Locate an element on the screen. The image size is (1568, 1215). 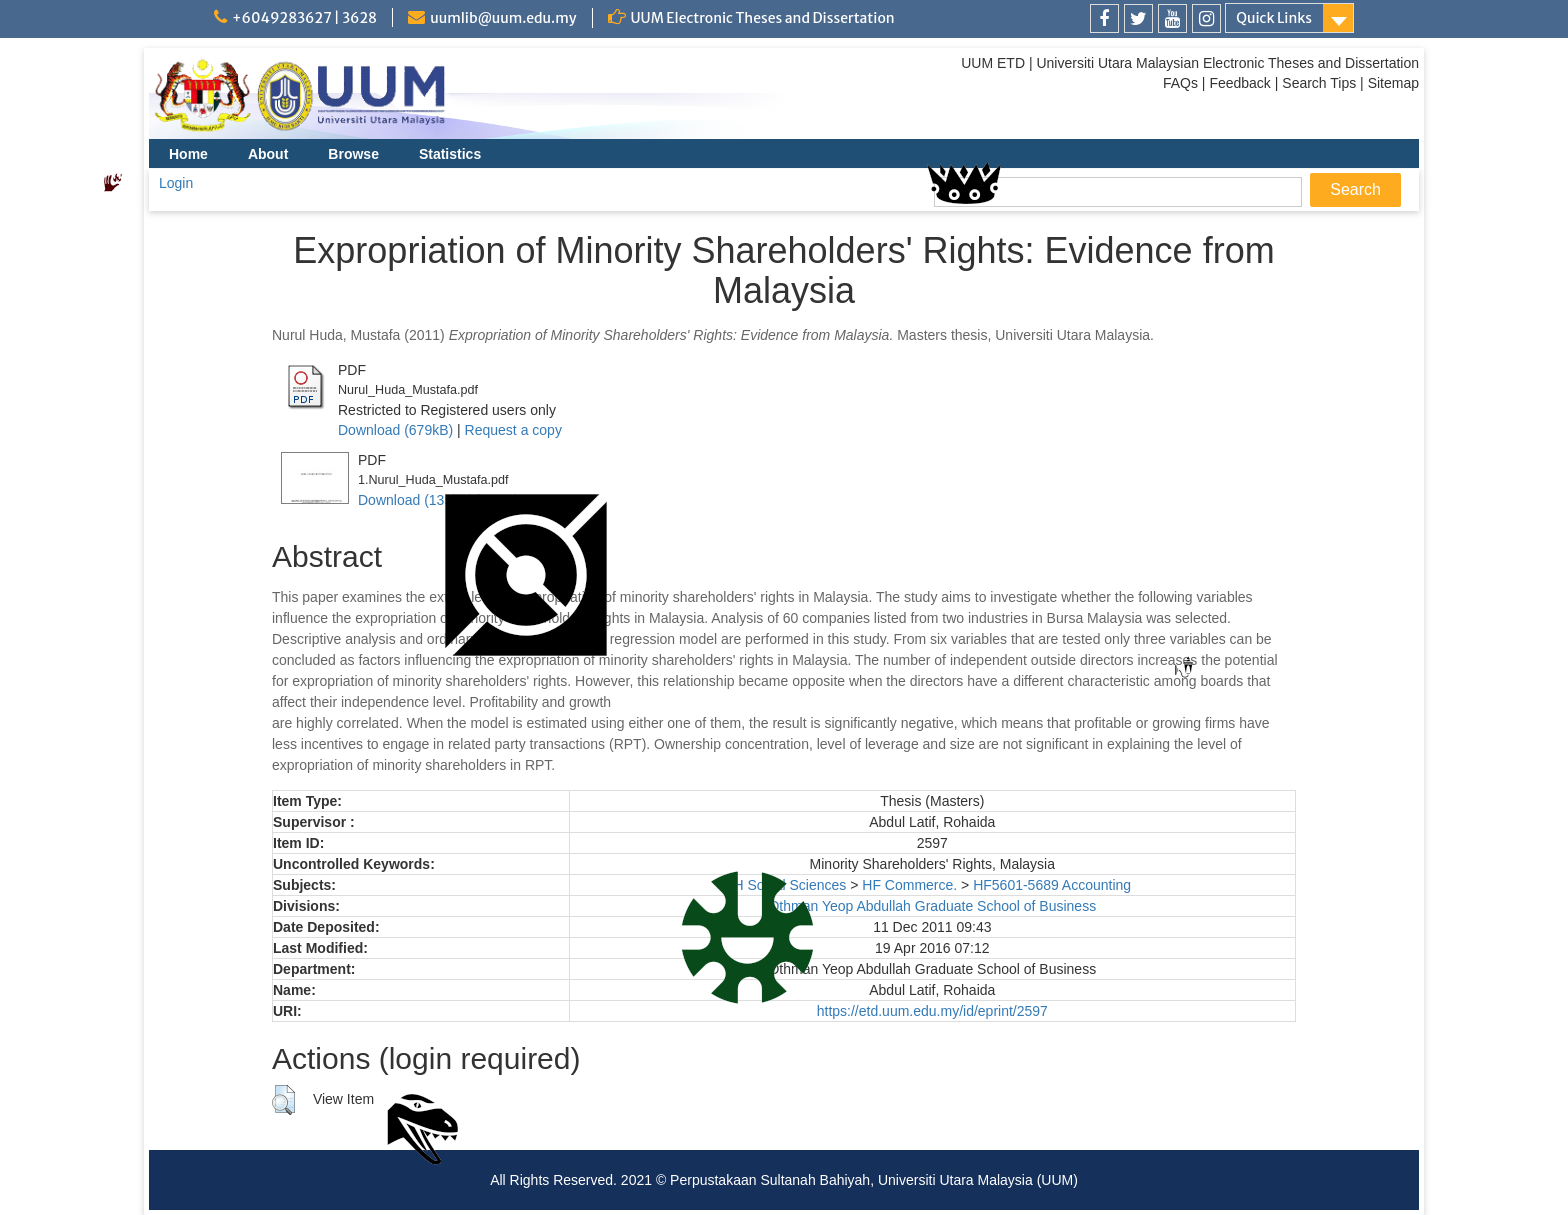
indicates premium or VIP membership status is located at coordinates (964, 183).